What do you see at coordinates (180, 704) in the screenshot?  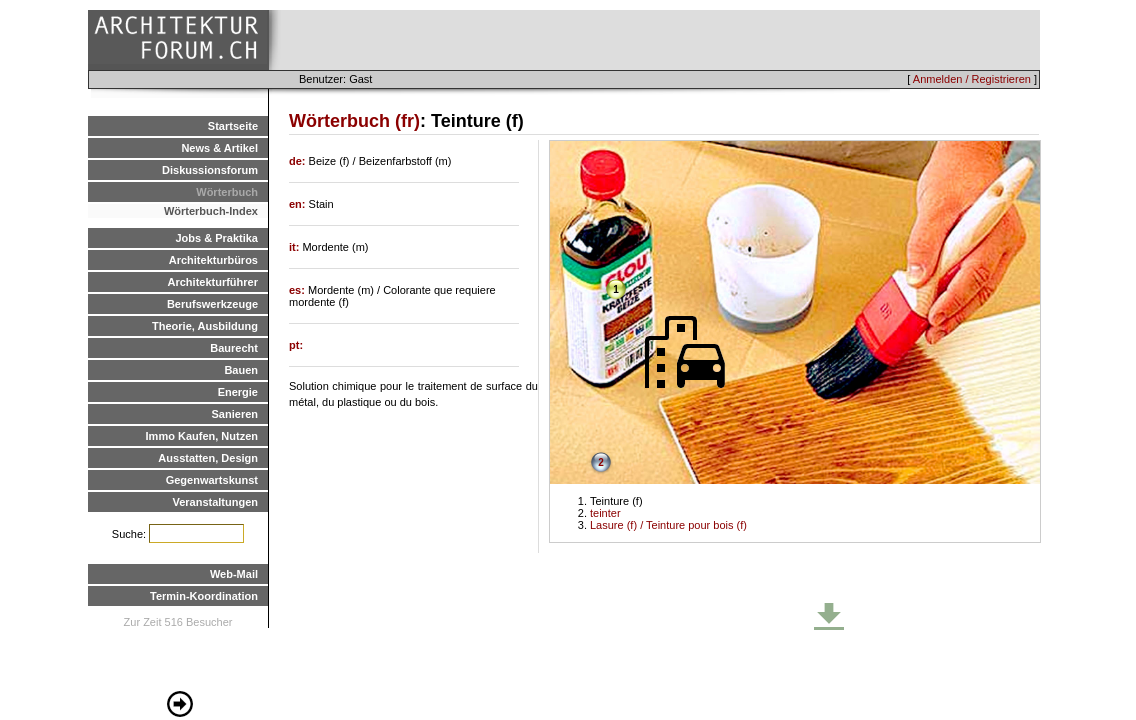 I see `navigate to the next item or screen` at bounding box center [180, 704].